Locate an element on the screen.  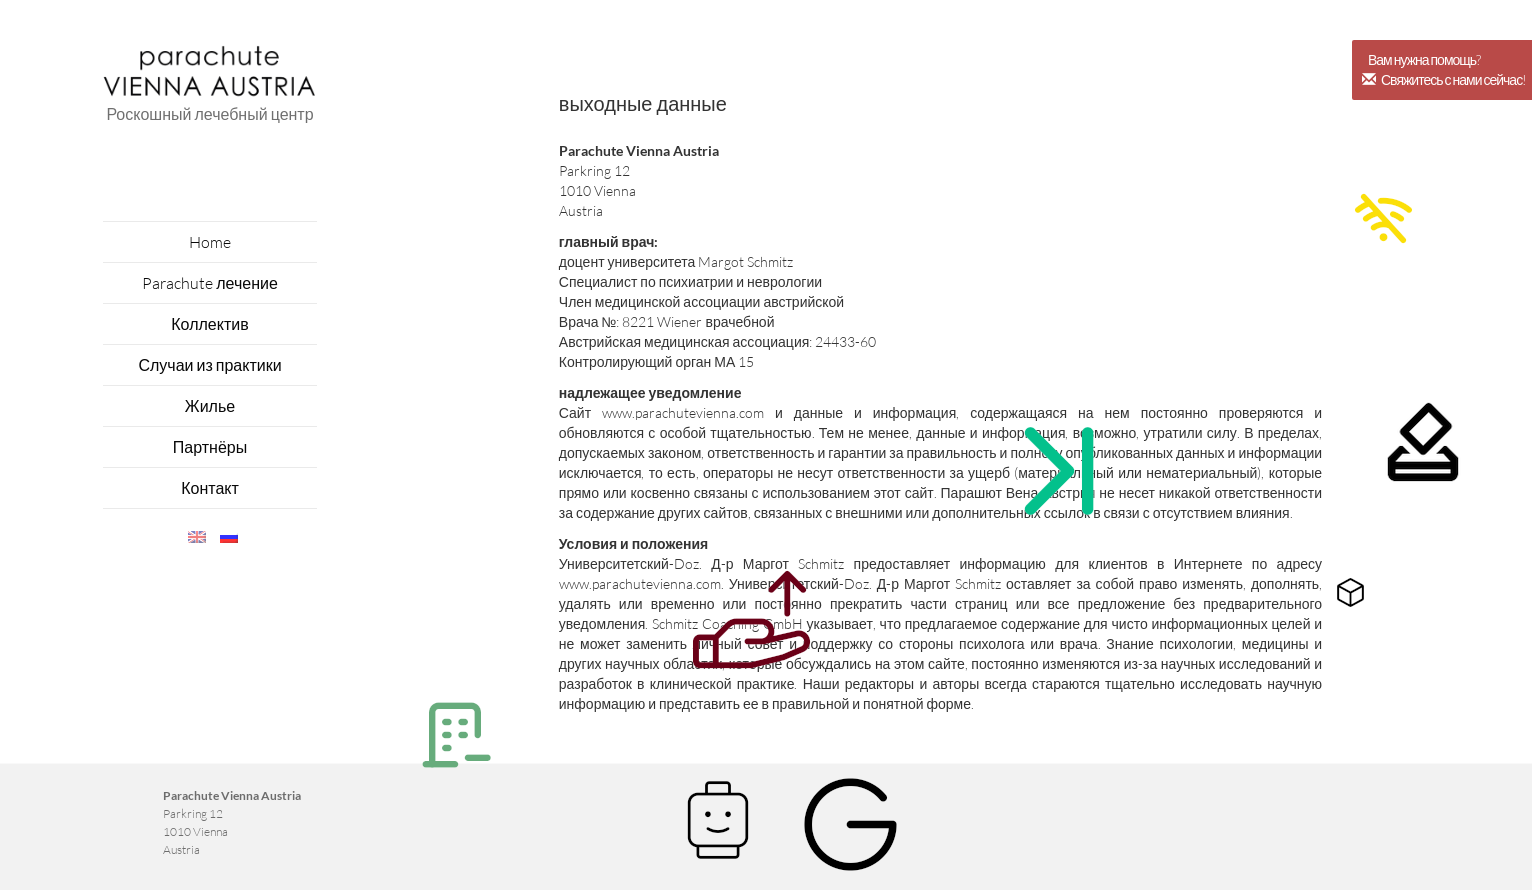
remove a building from your list is located at coordinates (455, 735).